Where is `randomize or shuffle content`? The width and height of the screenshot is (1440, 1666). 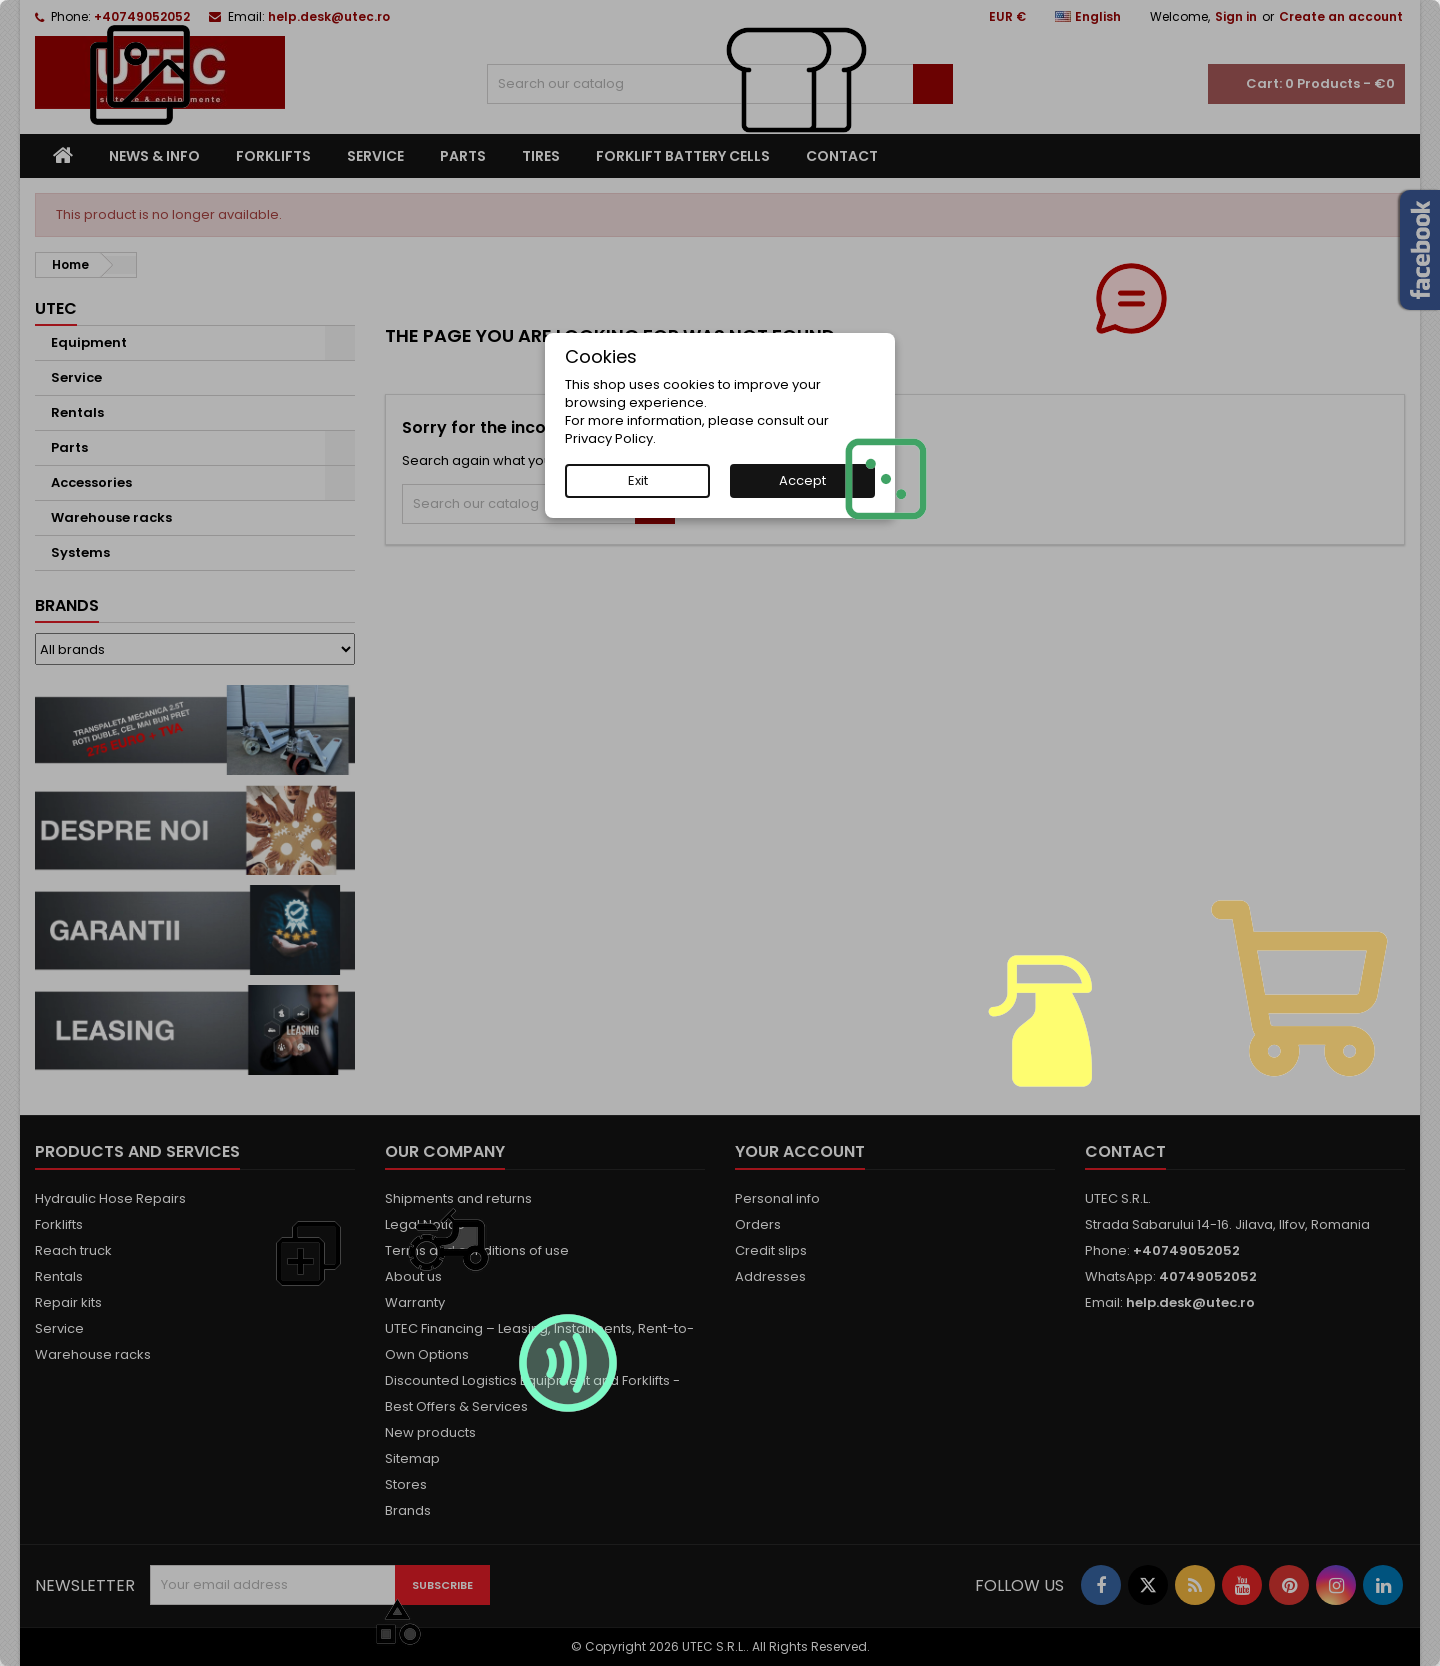 randomize or shuffle content is located at coordinates (886, 479).